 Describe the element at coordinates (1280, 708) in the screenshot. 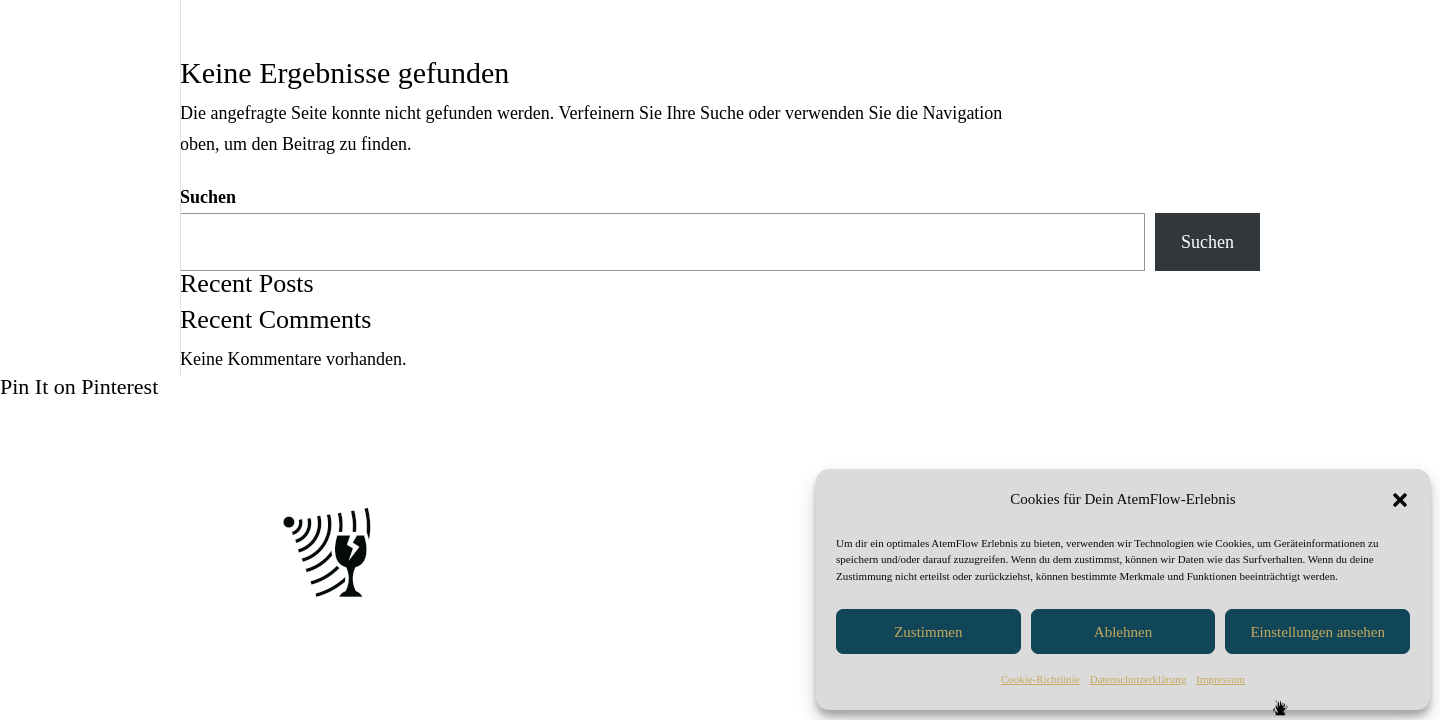

I see `indicates a celebration or special event` at that location.